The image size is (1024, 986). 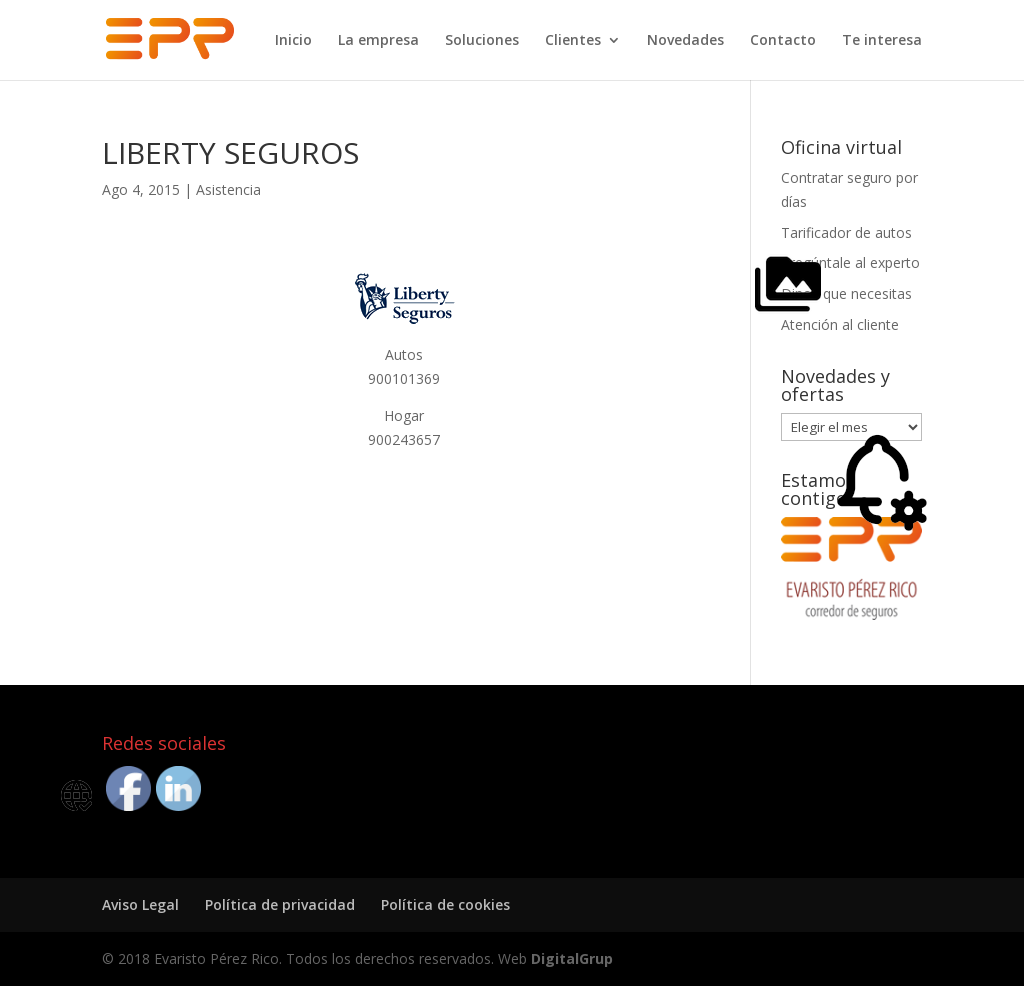 I want to click on access your photo library, so click(x=788, y=284).